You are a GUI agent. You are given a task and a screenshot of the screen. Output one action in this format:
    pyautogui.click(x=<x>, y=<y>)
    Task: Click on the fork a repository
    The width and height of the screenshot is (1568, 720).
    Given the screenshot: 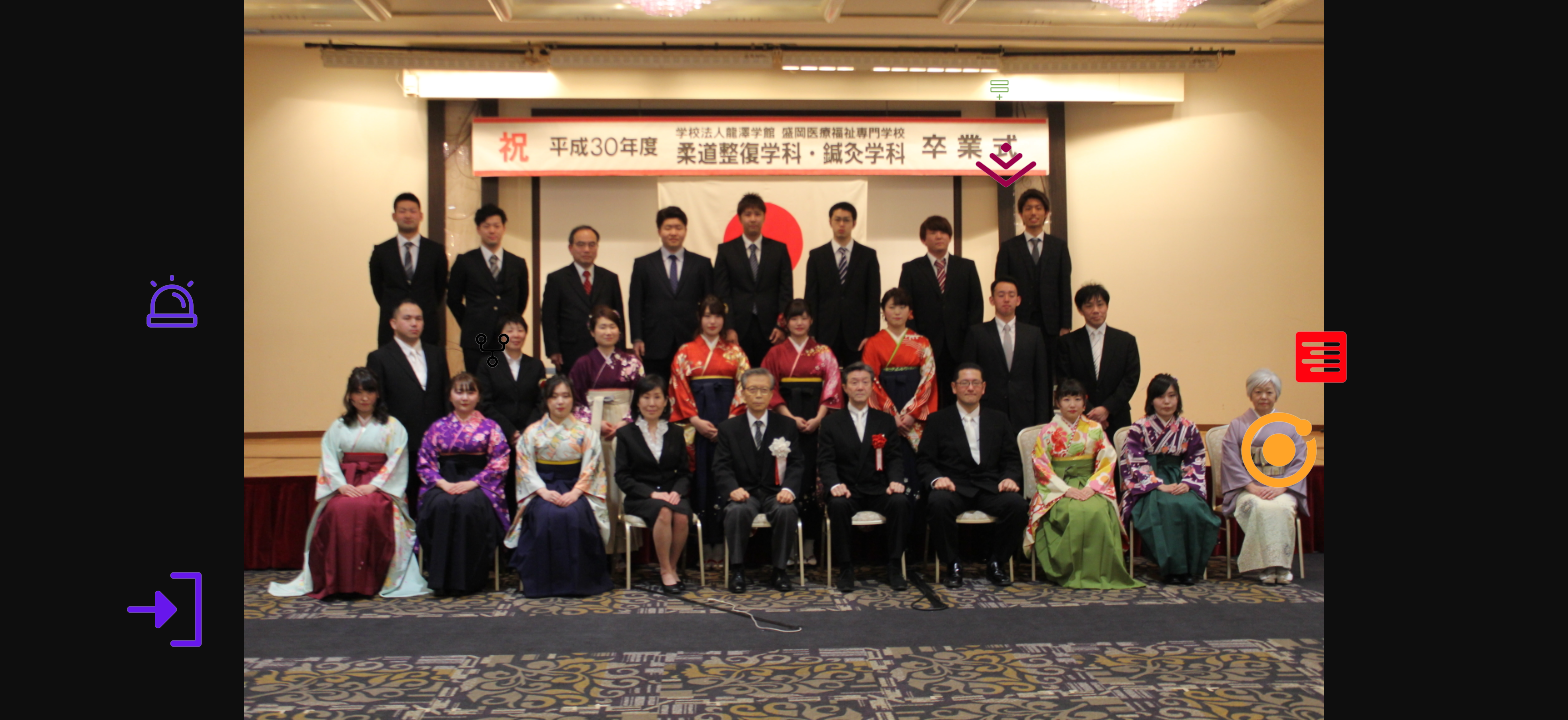 What is the action you would take?
    pyautogui.click(x=492, y=350)
    